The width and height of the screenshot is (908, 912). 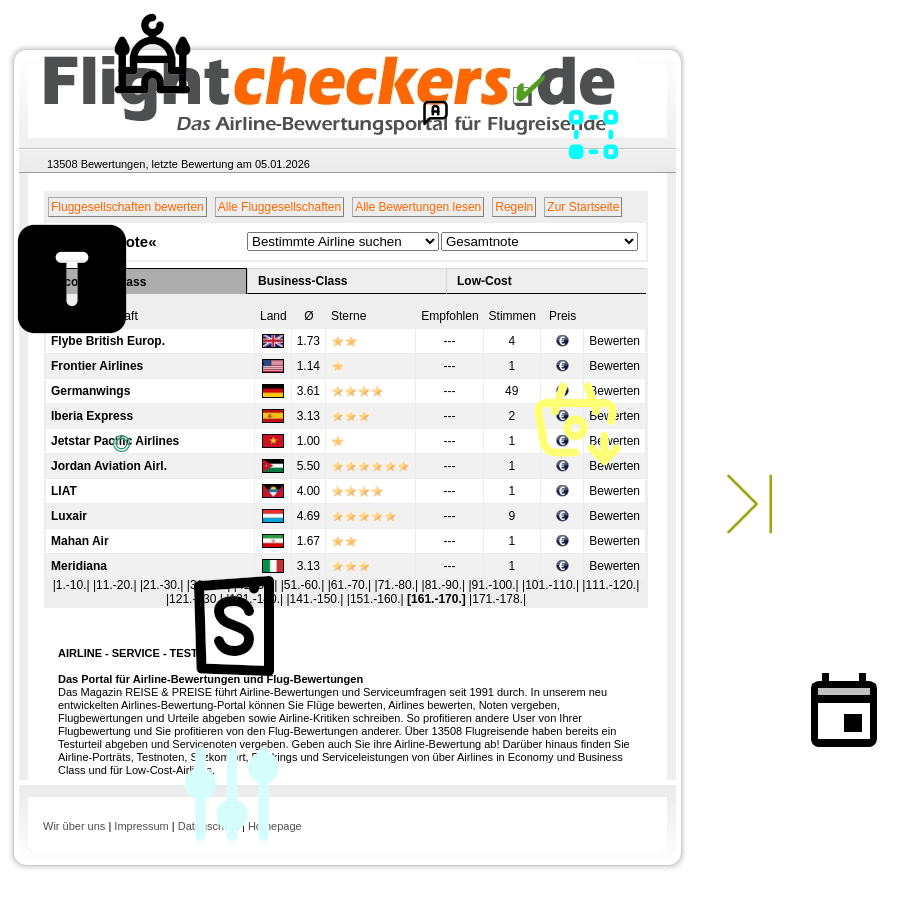 What do you see at coordinates (751, 504) in the screenshot?
I see `skip to end of content` at bounding box center [751, 504].